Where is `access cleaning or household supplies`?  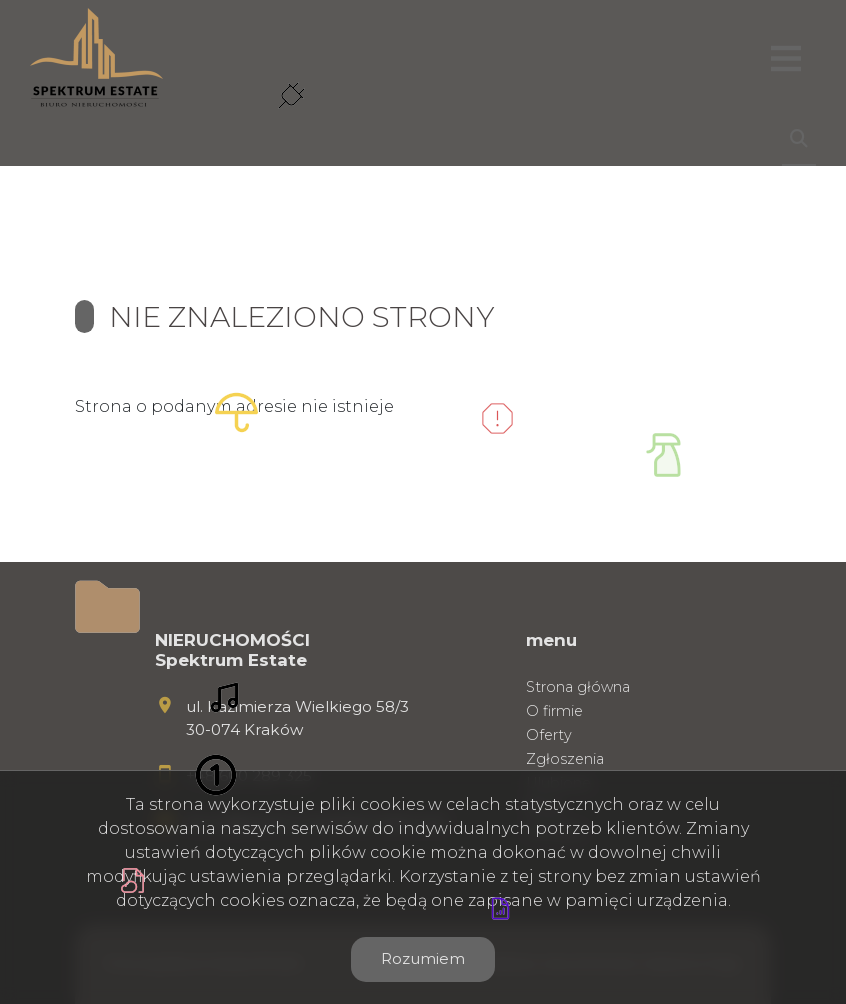
access cleaning or household supplies is located at coordinates (665, 455).